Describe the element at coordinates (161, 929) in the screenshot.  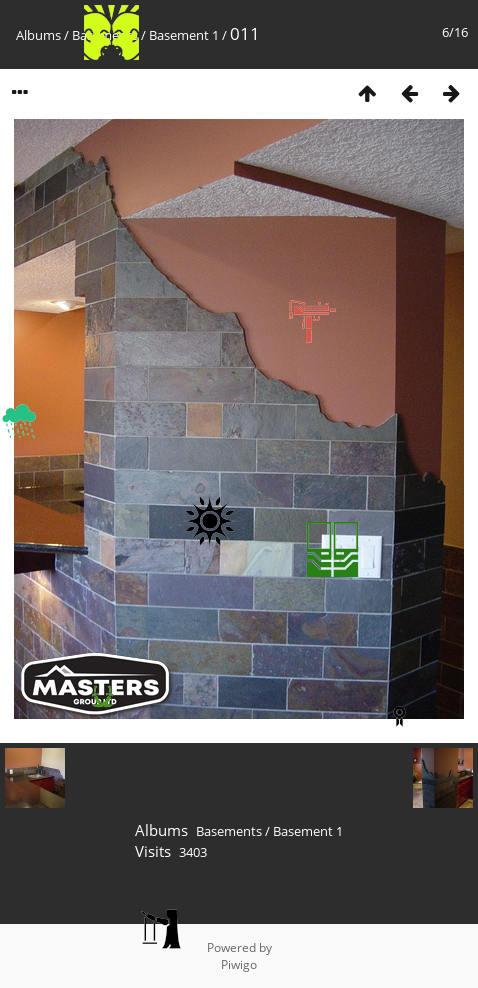
I see `access playground or recreational areas` at that location.